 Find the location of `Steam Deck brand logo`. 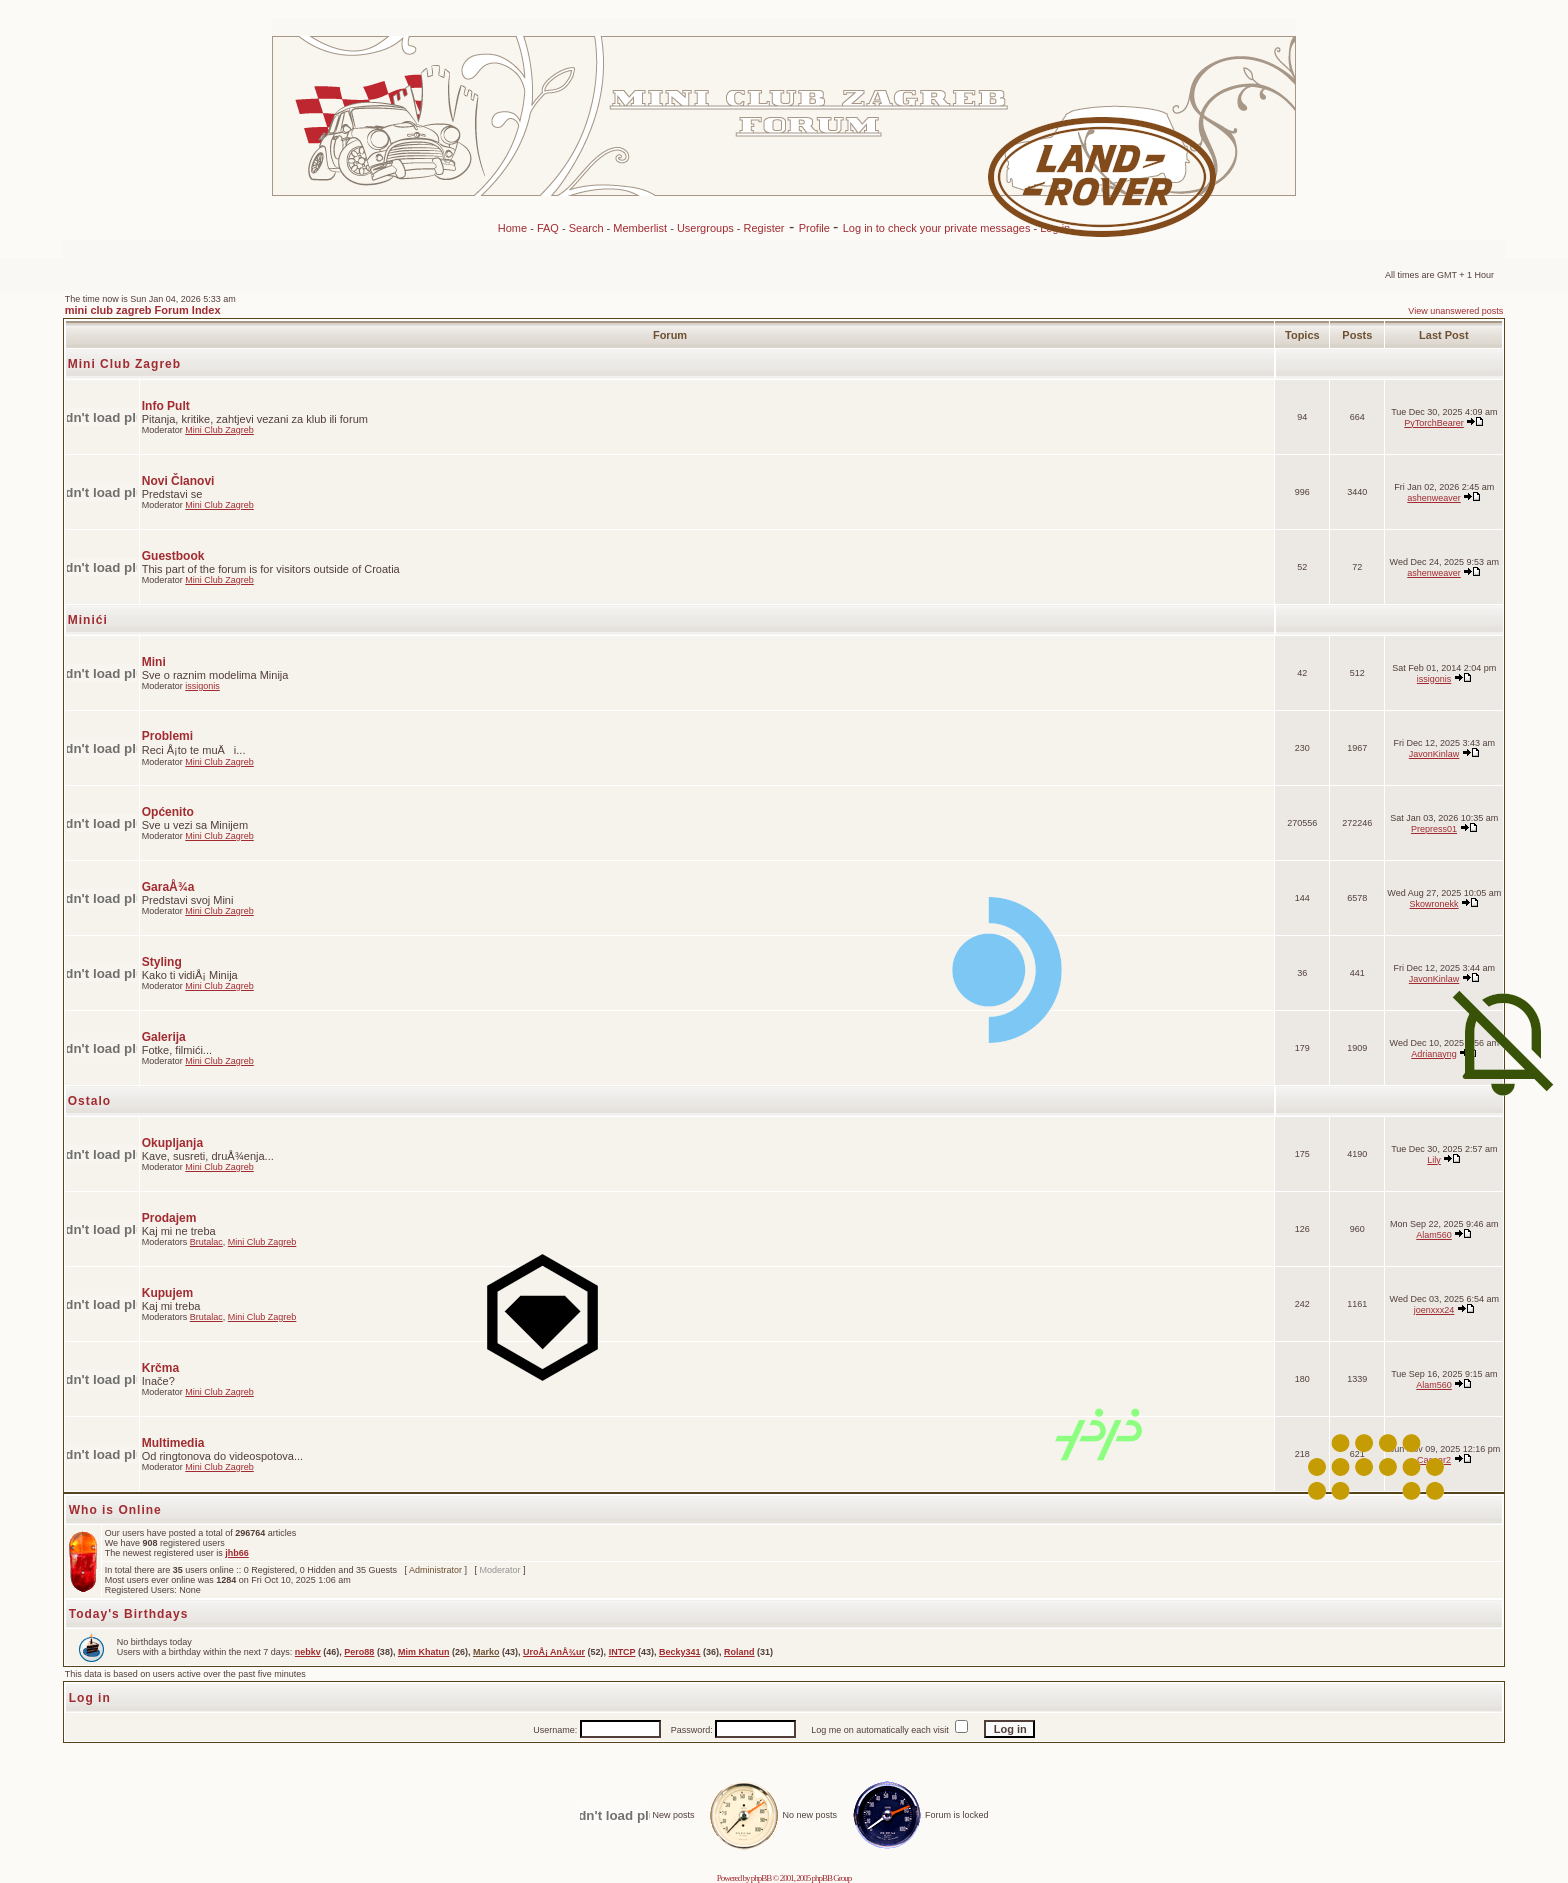

Steam Deck brand logo is located at coordinates (1007, 970).